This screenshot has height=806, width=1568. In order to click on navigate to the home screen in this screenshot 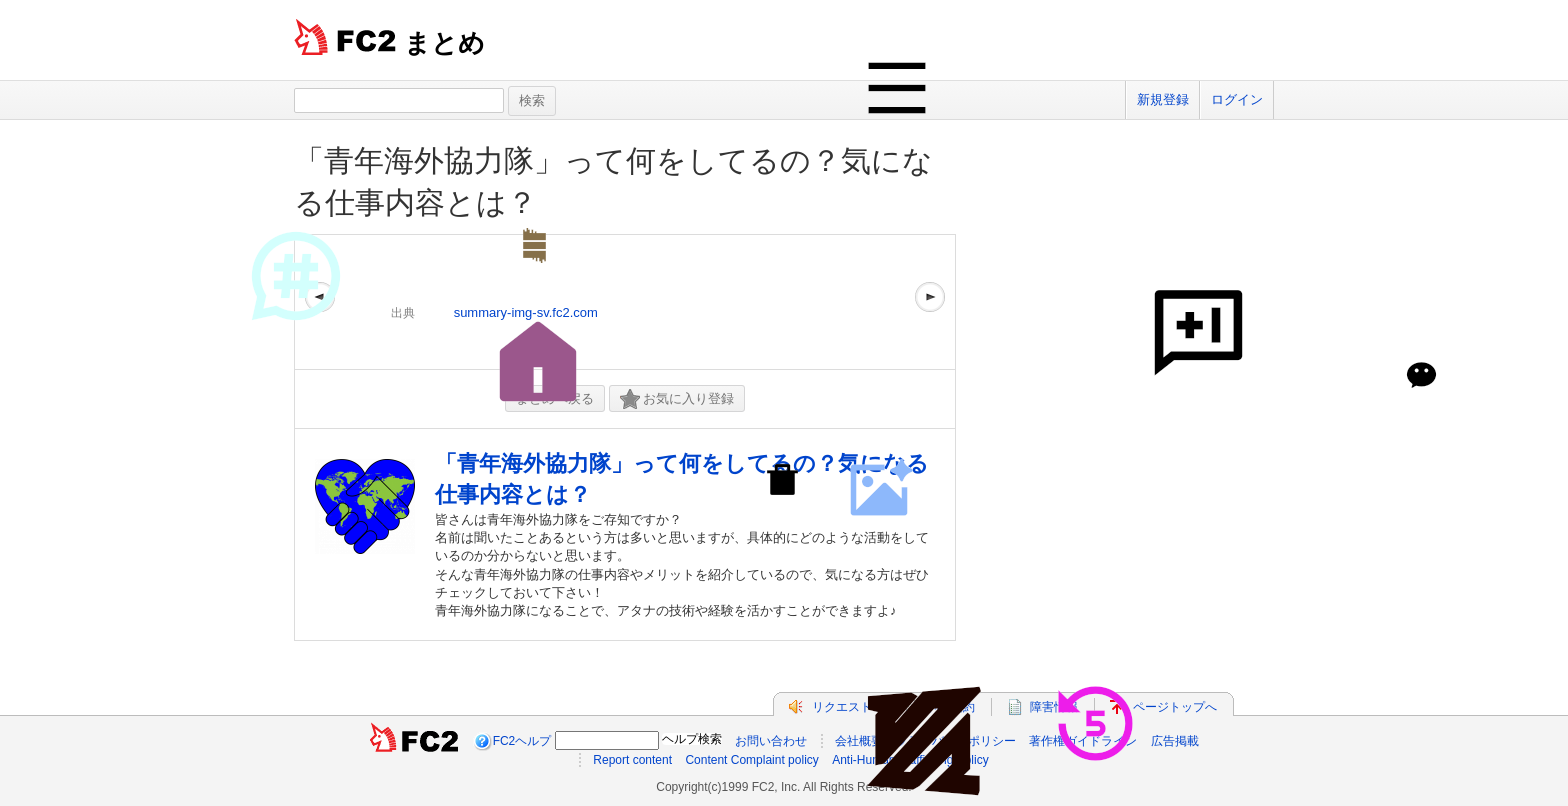, I will do `click(538, 363)`.